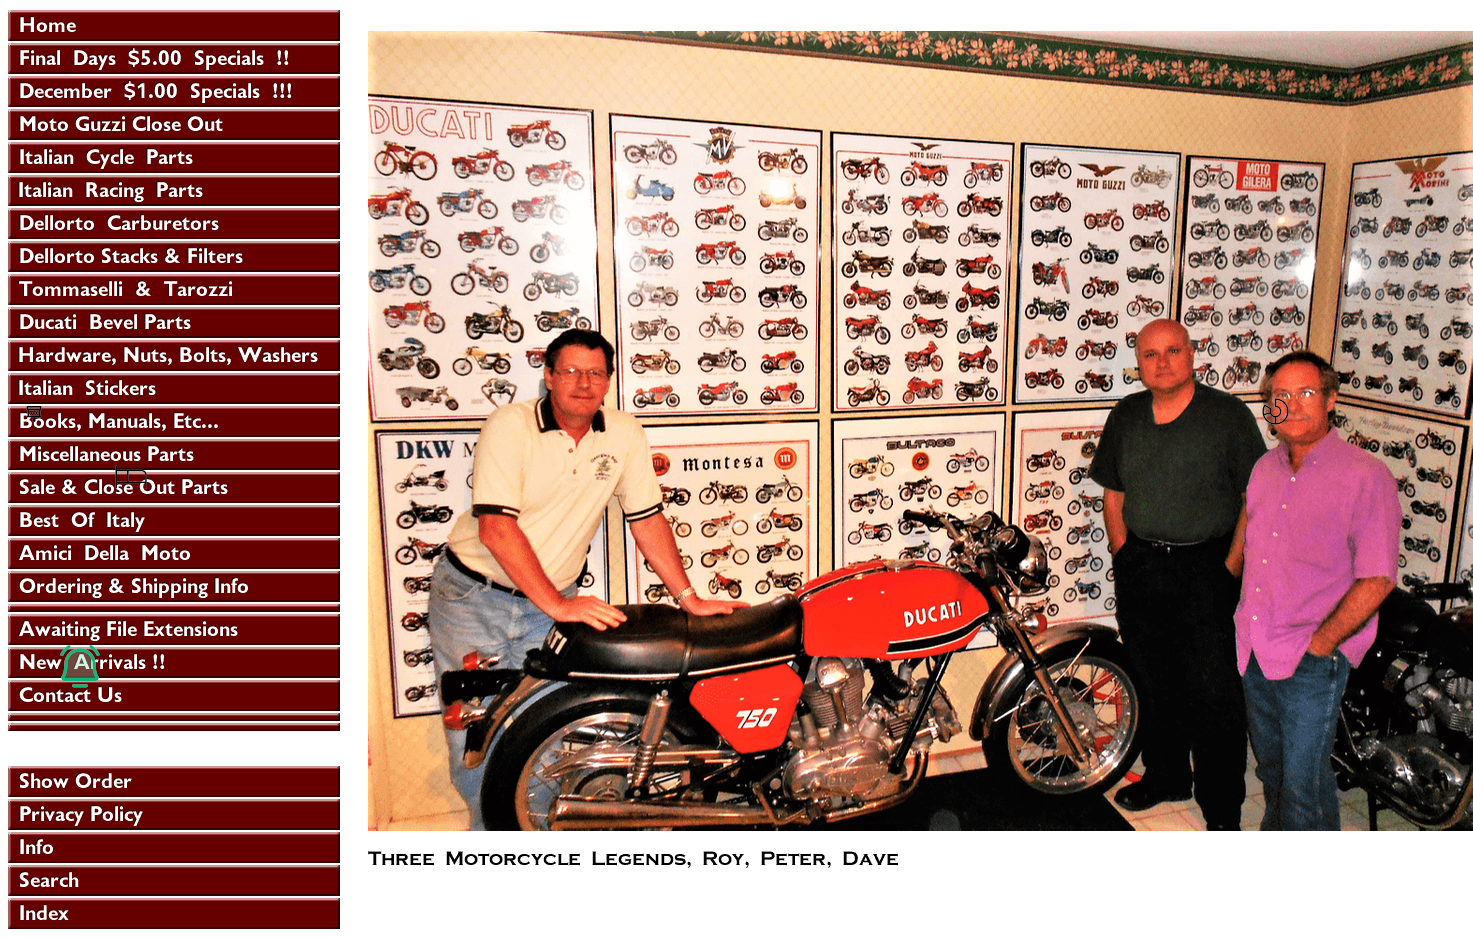 This screenshot has height=939, width=1473. Describe the element at coordinates (130, 477) in the screenshot. I see `view accommodation or hotel options` at that location.